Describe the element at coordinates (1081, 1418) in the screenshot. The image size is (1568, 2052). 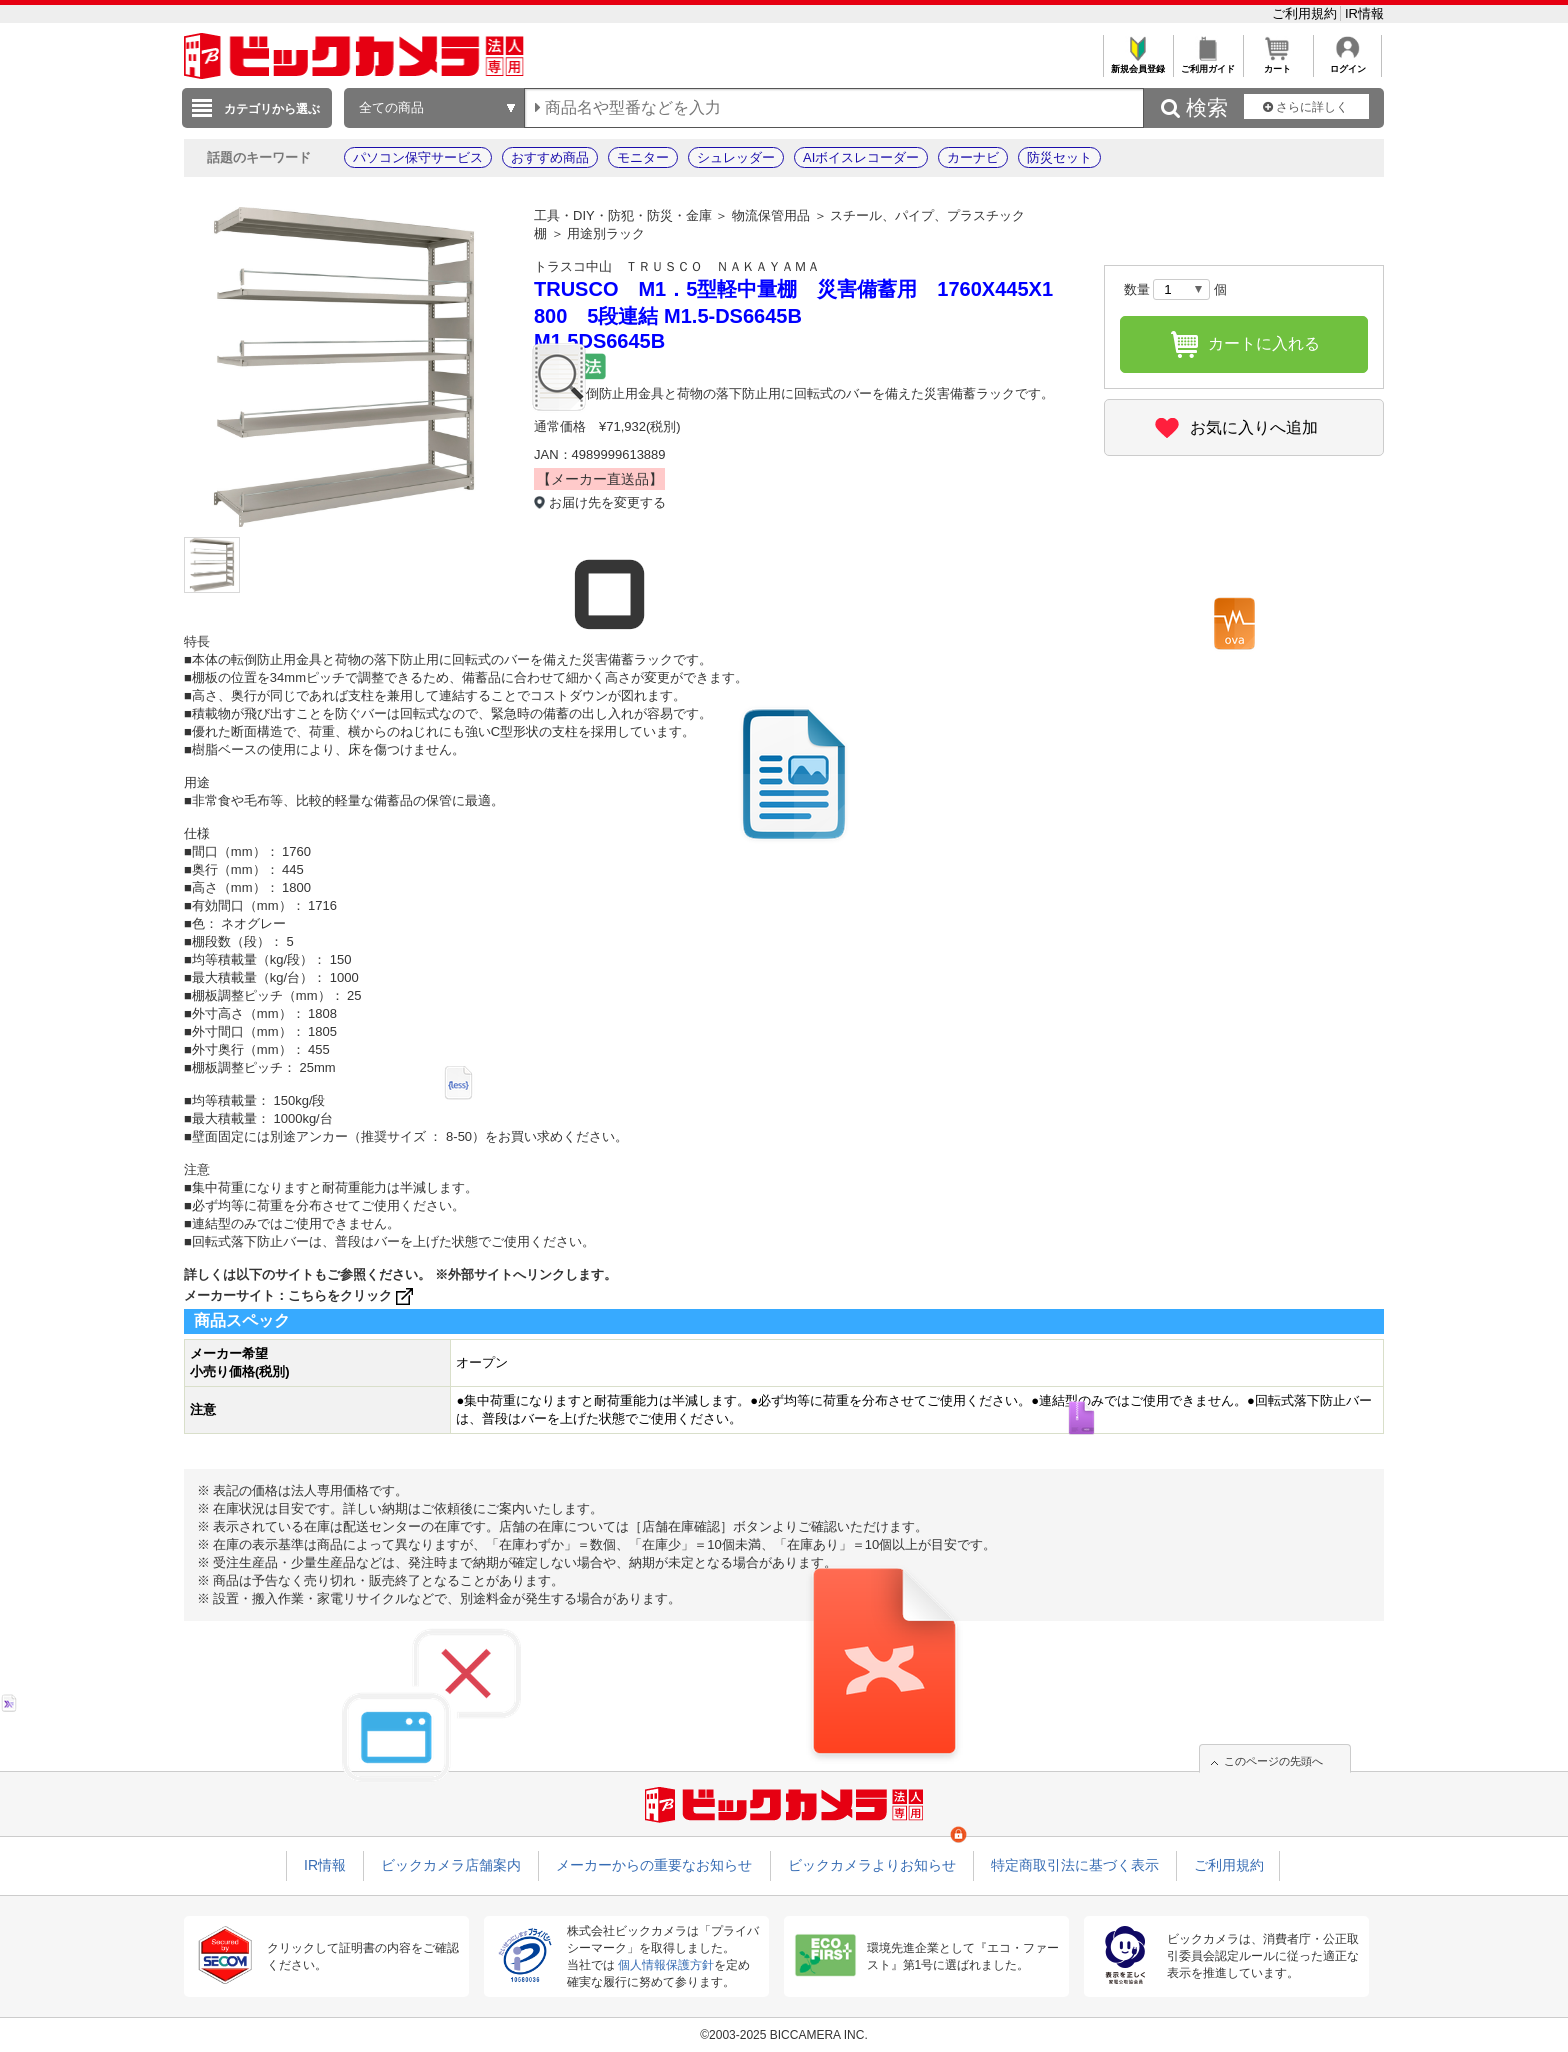
I see `a virtualbox virtual hard disk file` at that location.